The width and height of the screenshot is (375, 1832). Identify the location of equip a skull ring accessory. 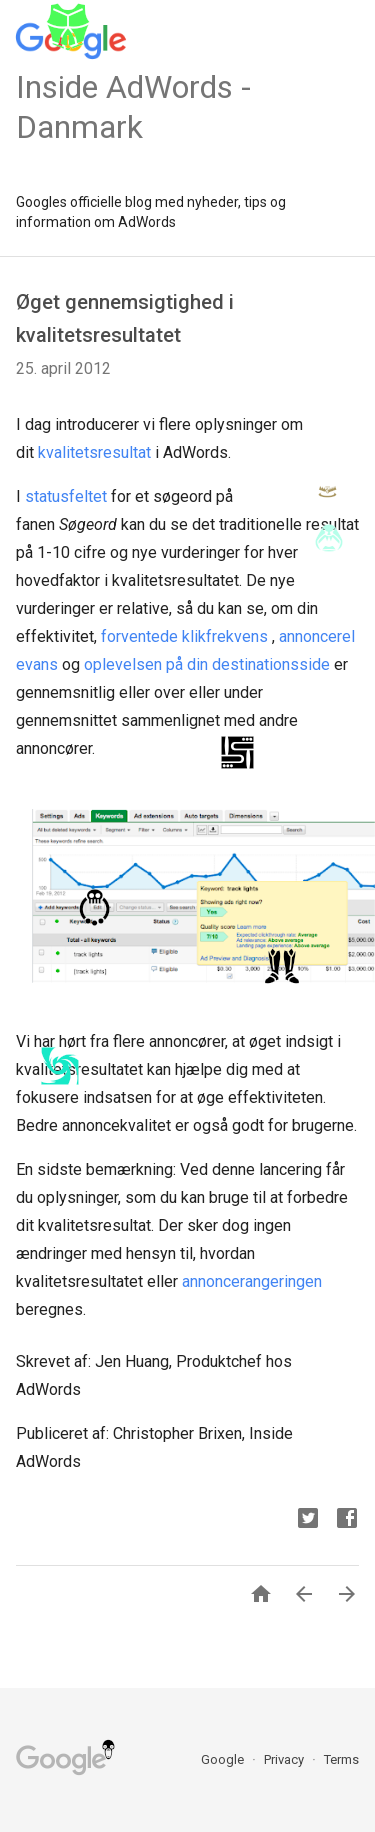
(94, 907).